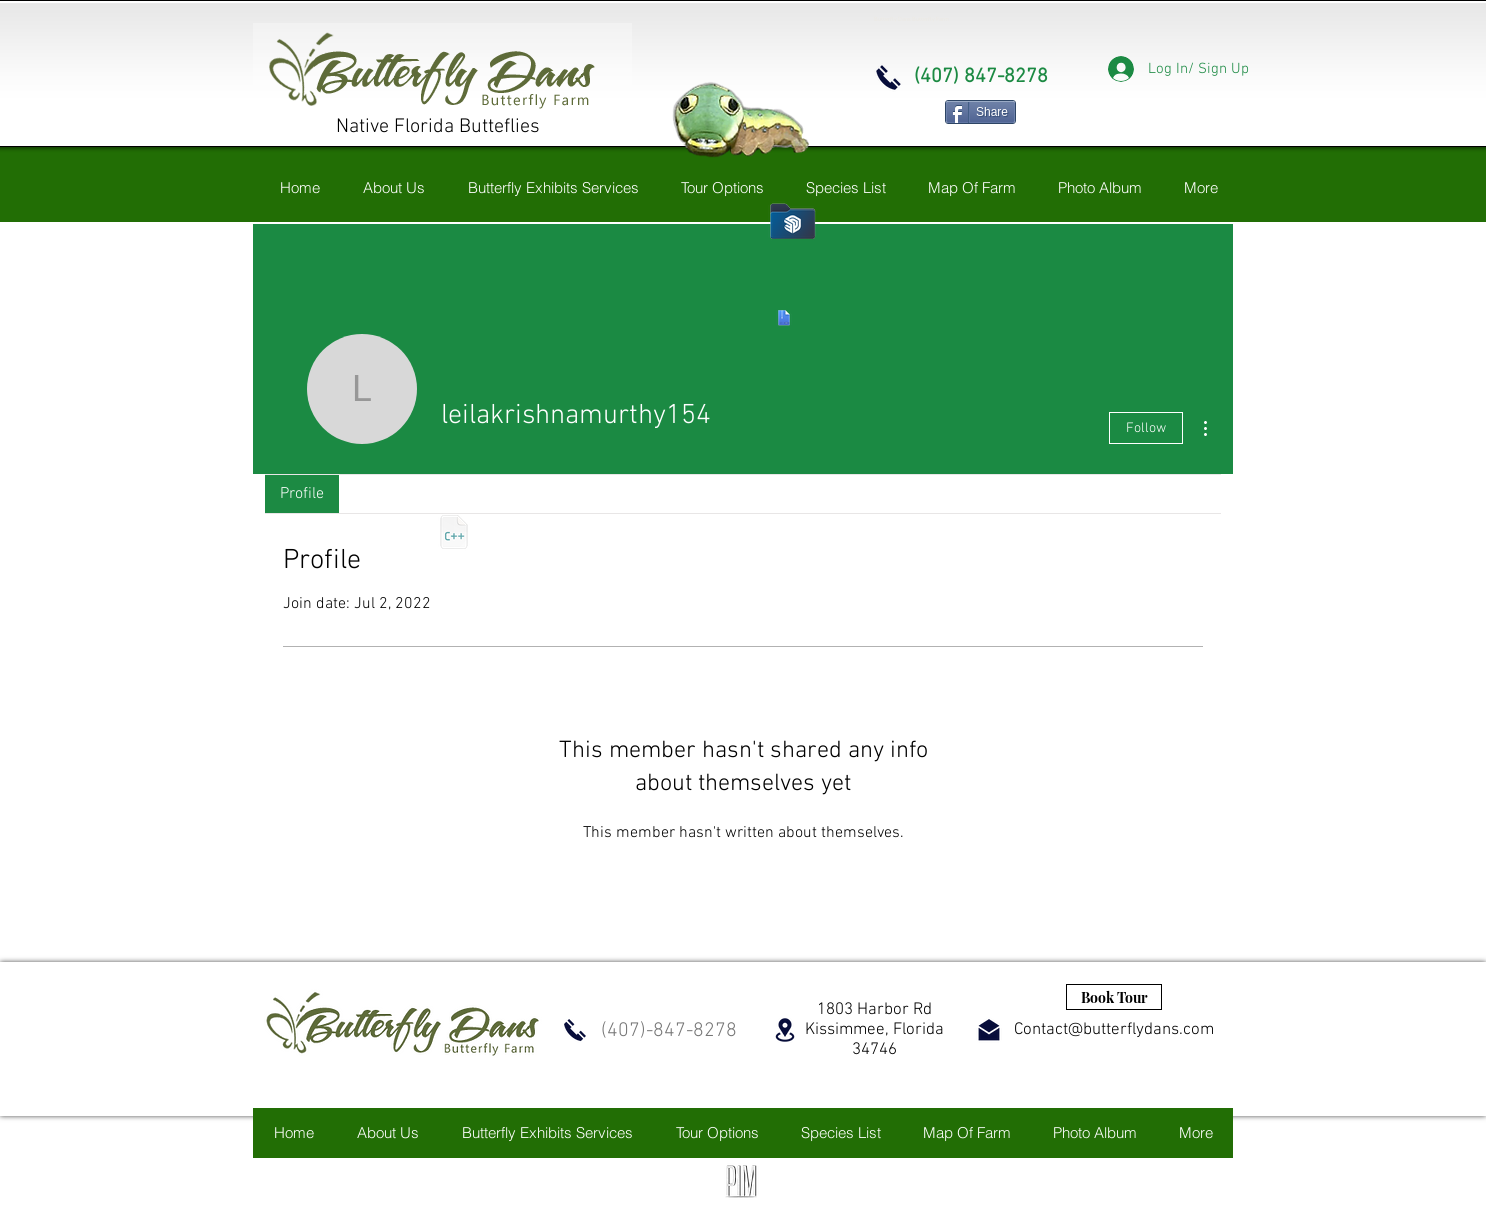 The image size is (1486, 1226). I want to click on open sketchup project files folder, so click(792, 222).